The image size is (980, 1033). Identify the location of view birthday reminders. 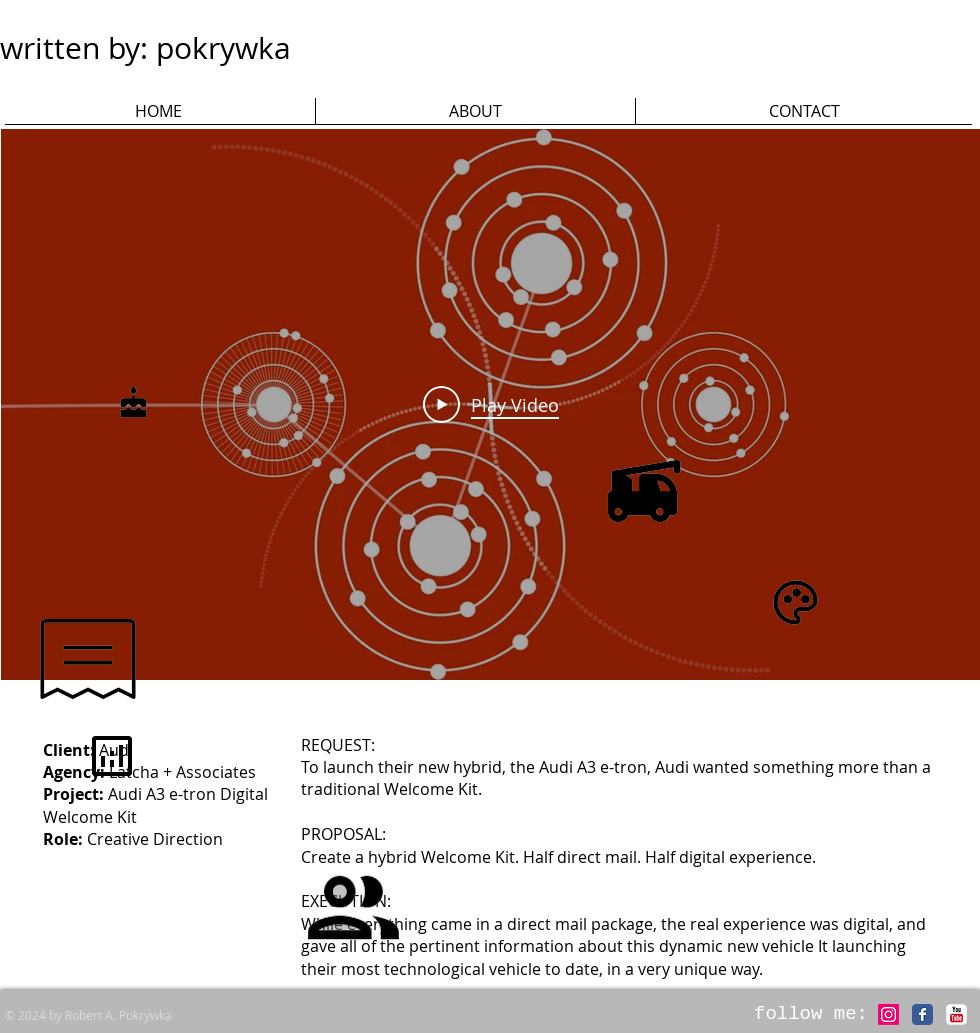
(133, 402).